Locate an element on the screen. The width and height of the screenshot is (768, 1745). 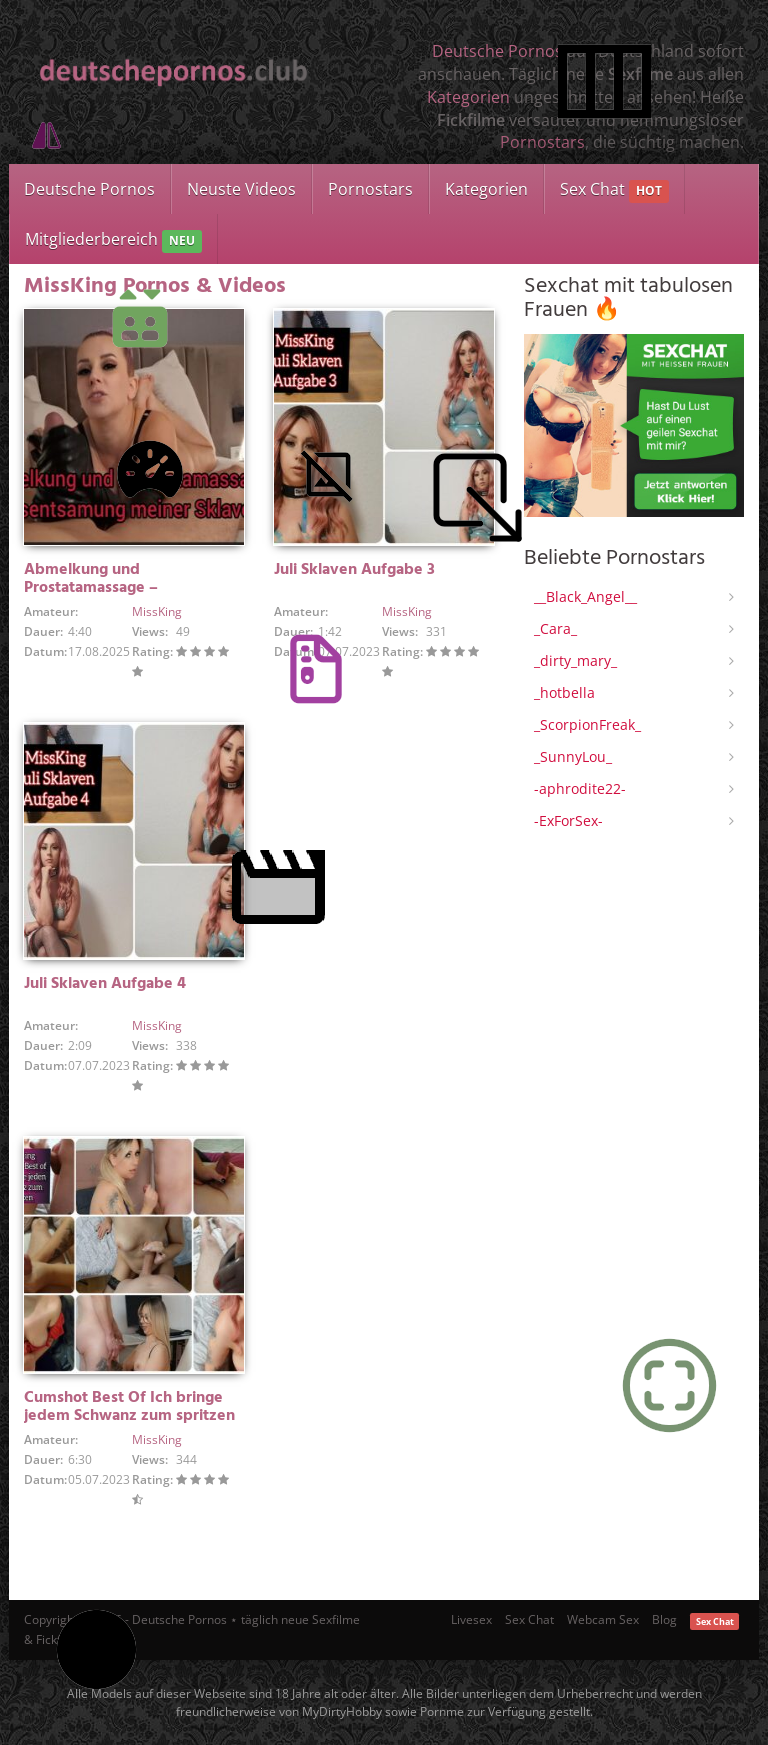
image failed to load is located at coordinates (328, 474).